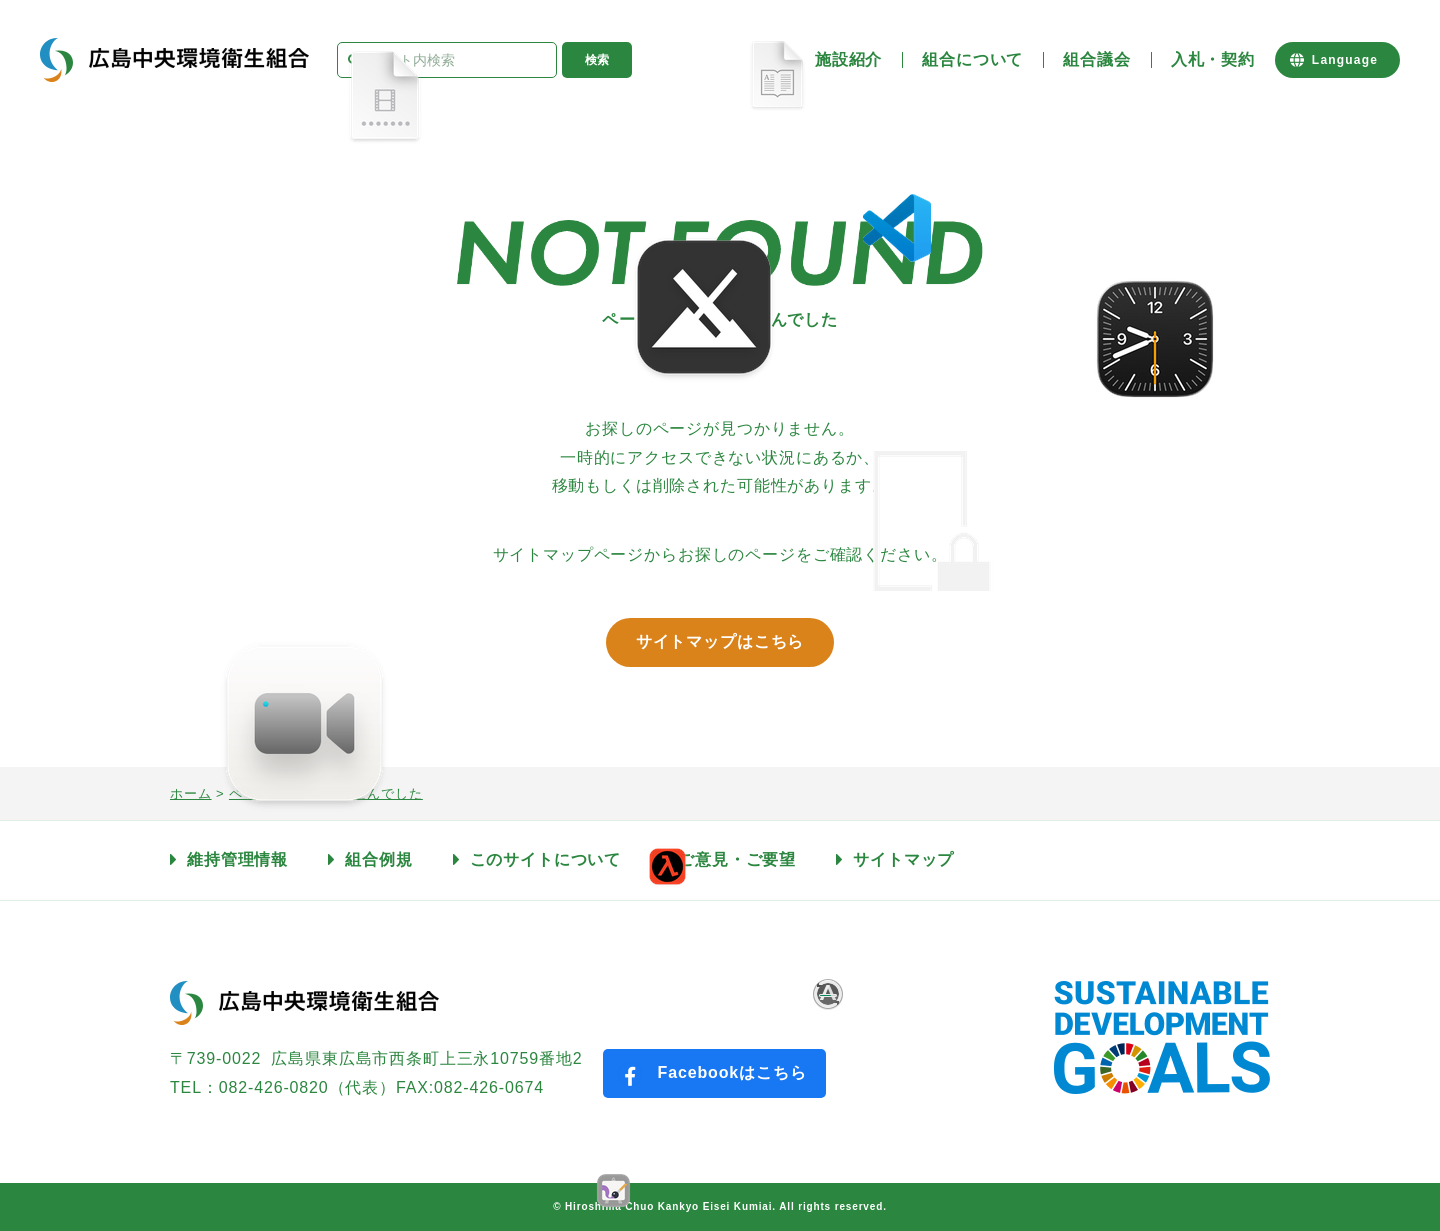 This screenshot has height=1231, width=1440. I want to click on open the clock app, so click(1155, 339).